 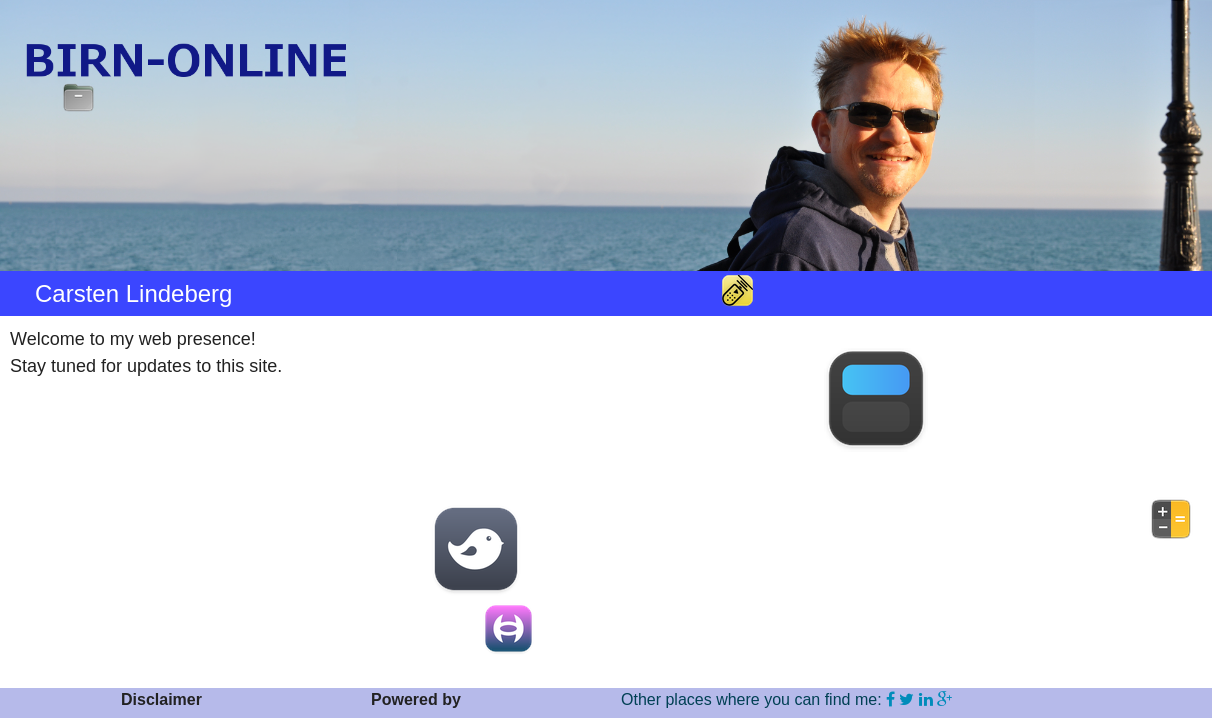 What do you see at coordinates (1171, 519) in the screenshot?
I see `open the calculator app` at bounding box center [1171, 519].